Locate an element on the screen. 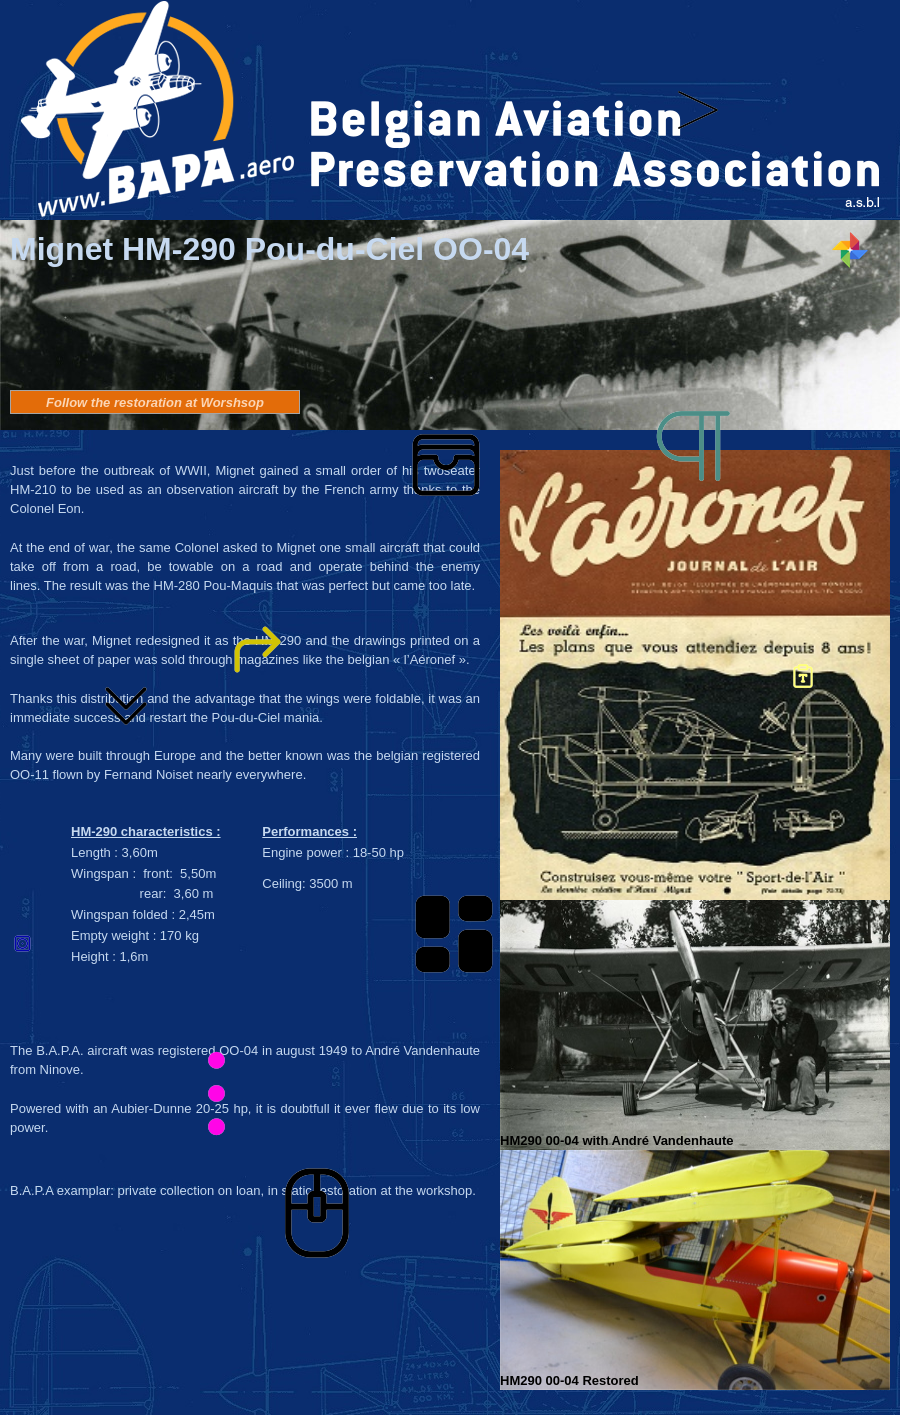  access your wallet or payment methods is located at coordinates (446, 465).